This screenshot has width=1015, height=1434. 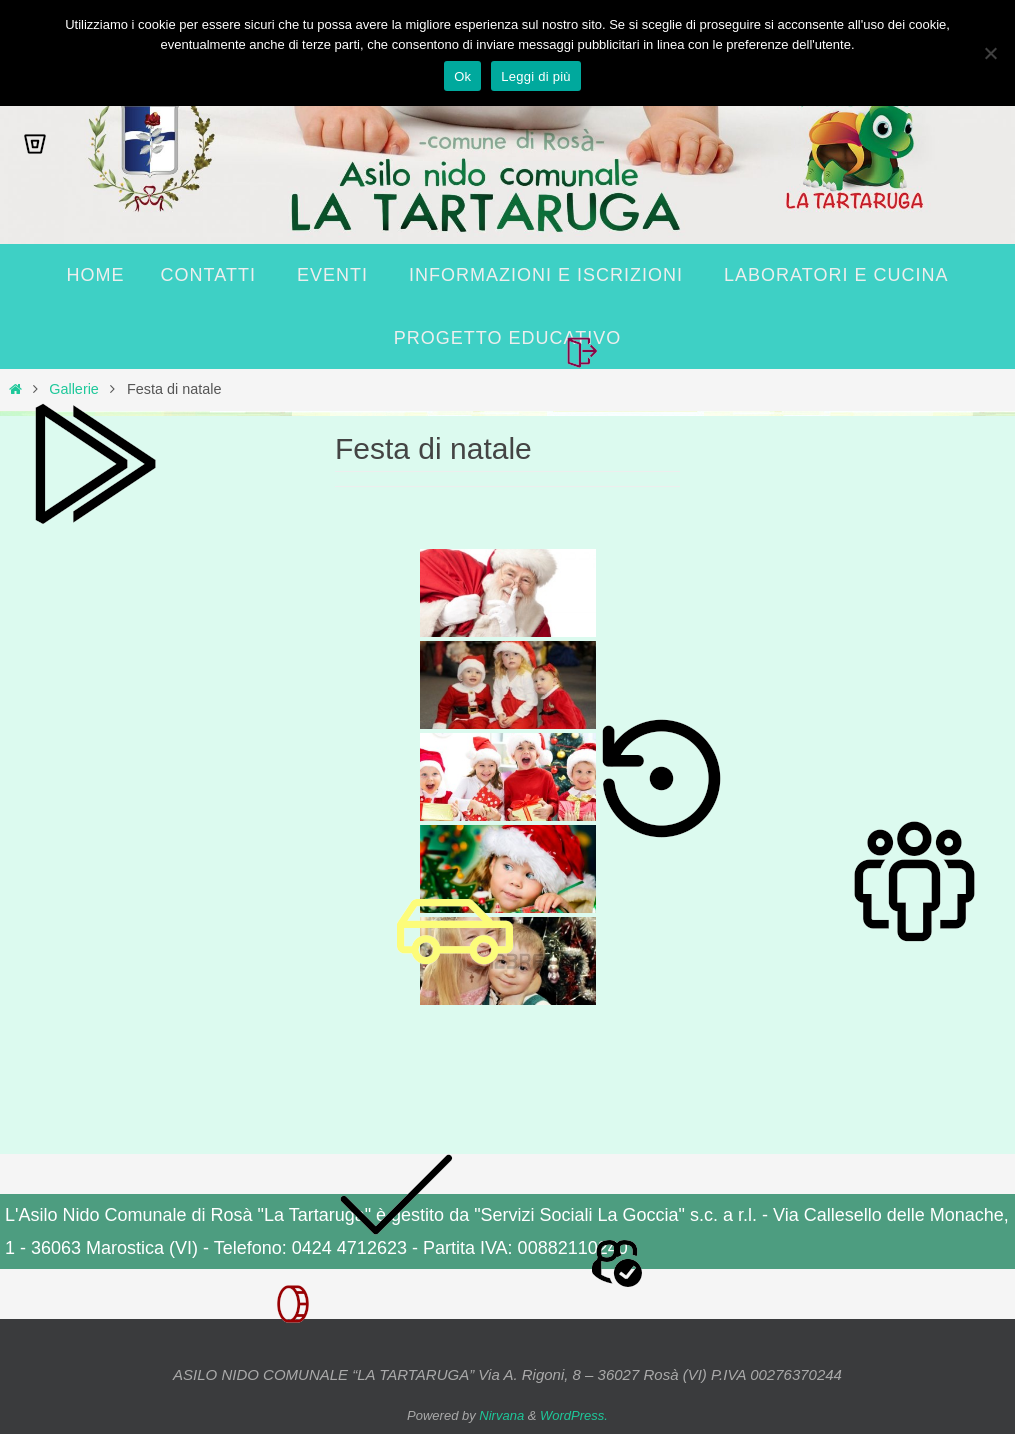 I want to click on view organization members, so click(x=914, y=881).